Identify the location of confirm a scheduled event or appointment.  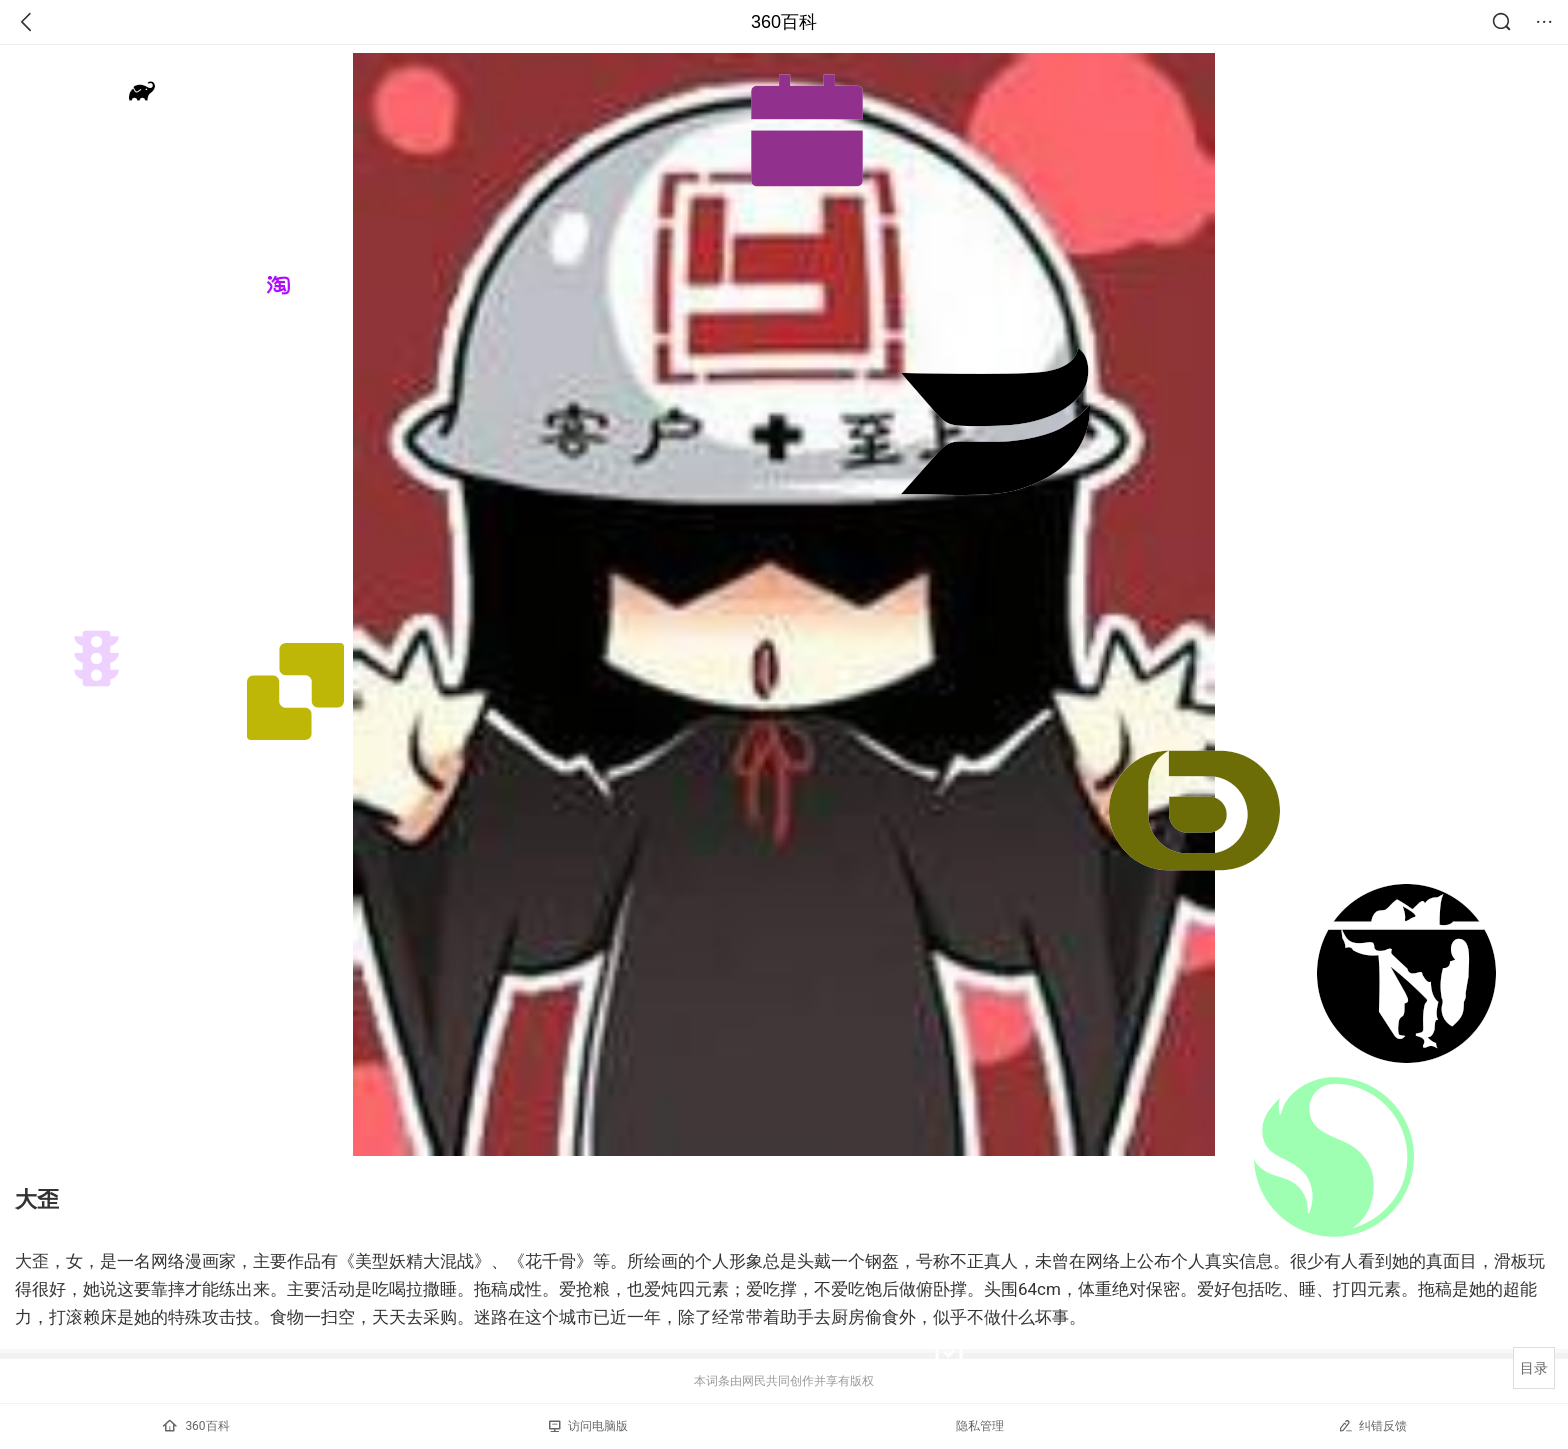
(949, 1352).